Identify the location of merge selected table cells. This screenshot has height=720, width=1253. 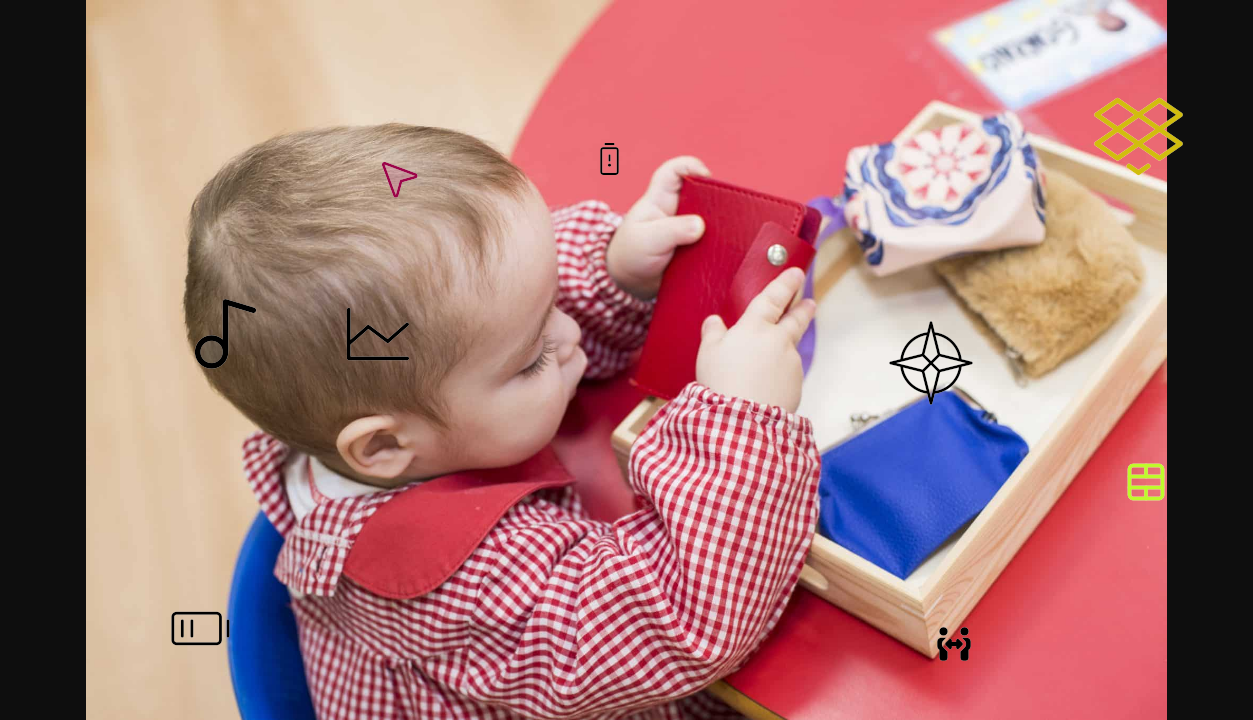
(1146, 482).